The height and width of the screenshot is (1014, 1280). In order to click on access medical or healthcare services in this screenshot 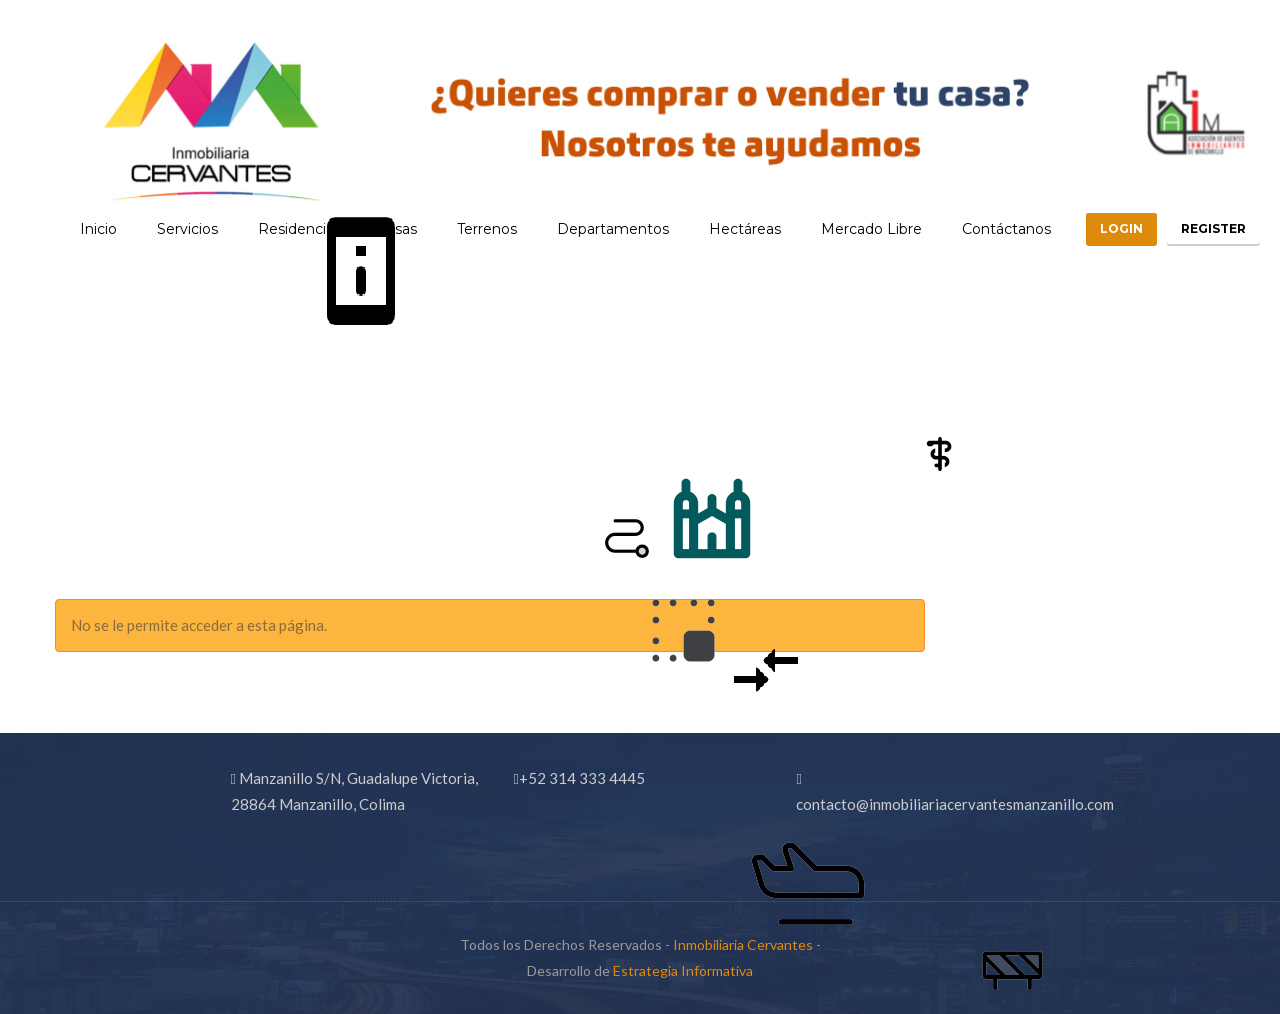, I will do `click(940, 454)`.